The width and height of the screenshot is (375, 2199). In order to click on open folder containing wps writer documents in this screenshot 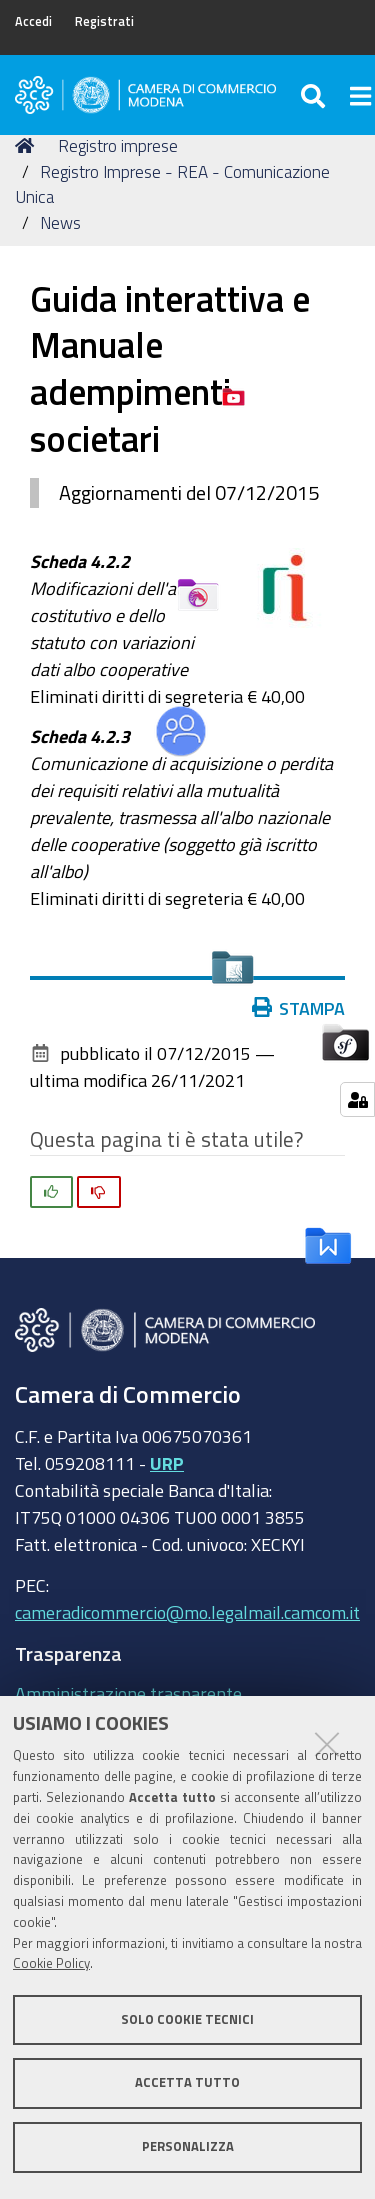, I will do `click(328, 1247)`.